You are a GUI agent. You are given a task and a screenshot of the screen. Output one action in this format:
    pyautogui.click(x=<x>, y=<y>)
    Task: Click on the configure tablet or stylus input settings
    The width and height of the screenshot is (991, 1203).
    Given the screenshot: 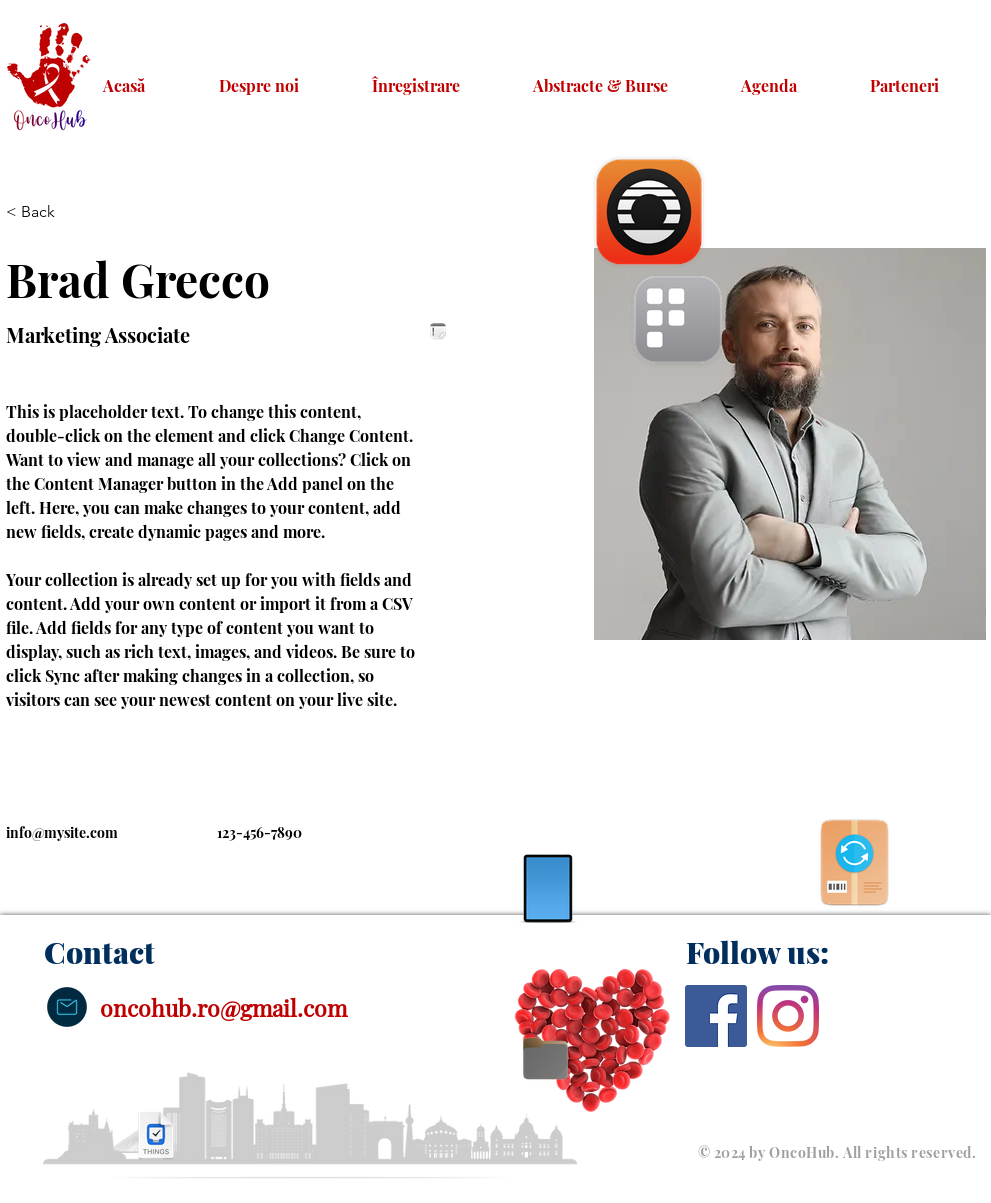 What is the action you would take?
    pyautogui.click(x=438, y=331)
    